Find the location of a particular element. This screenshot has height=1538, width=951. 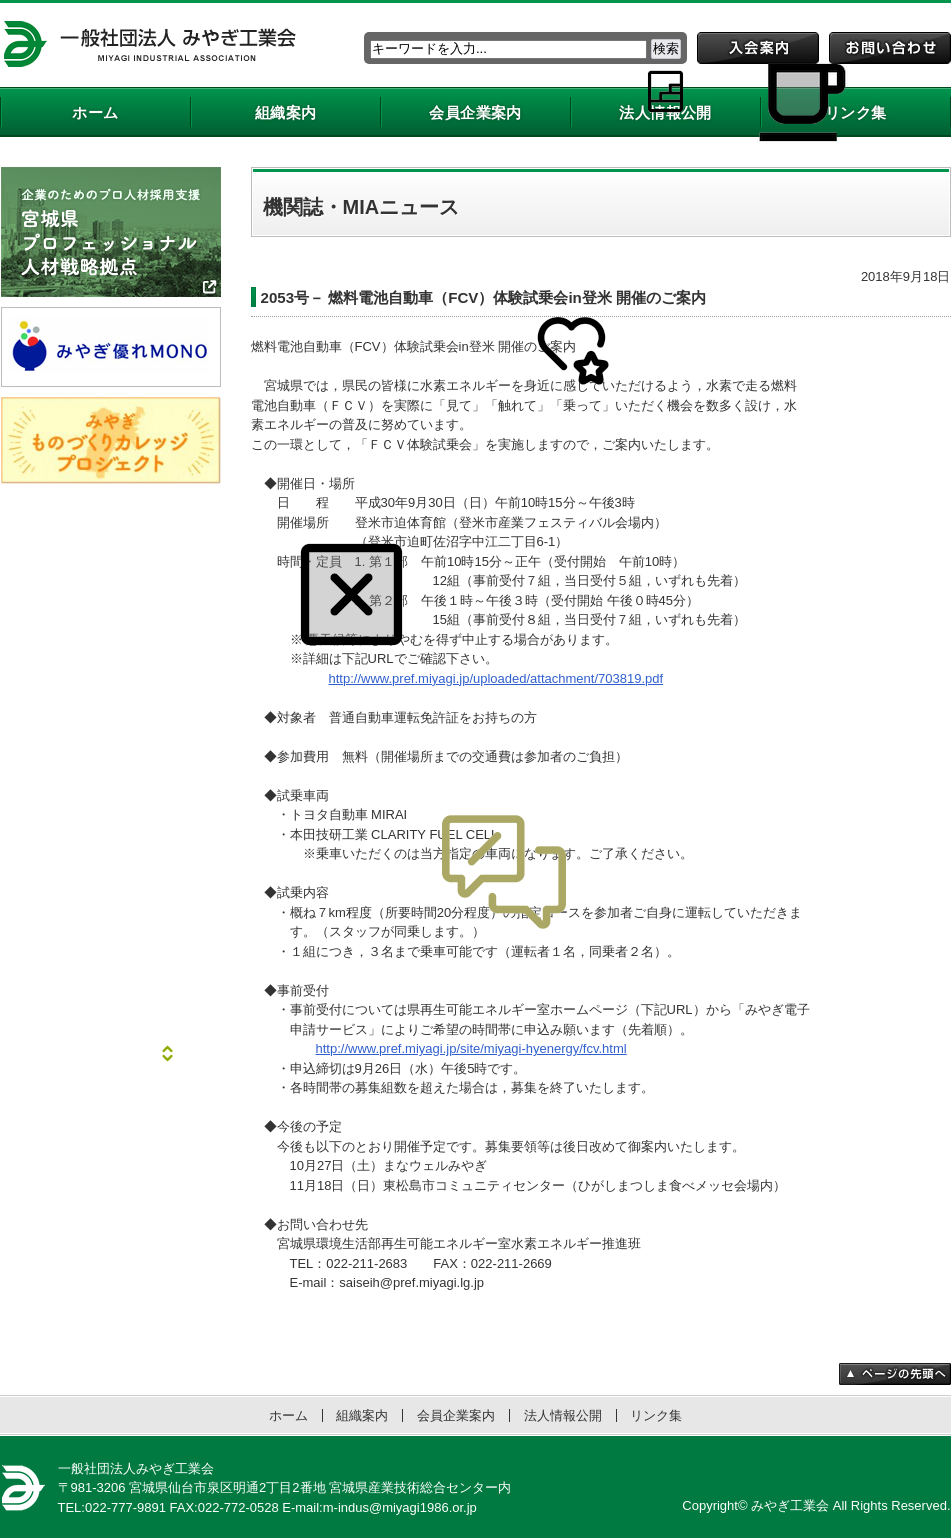

duplicate an existing discussion thread is located at coordinates (504, 872).